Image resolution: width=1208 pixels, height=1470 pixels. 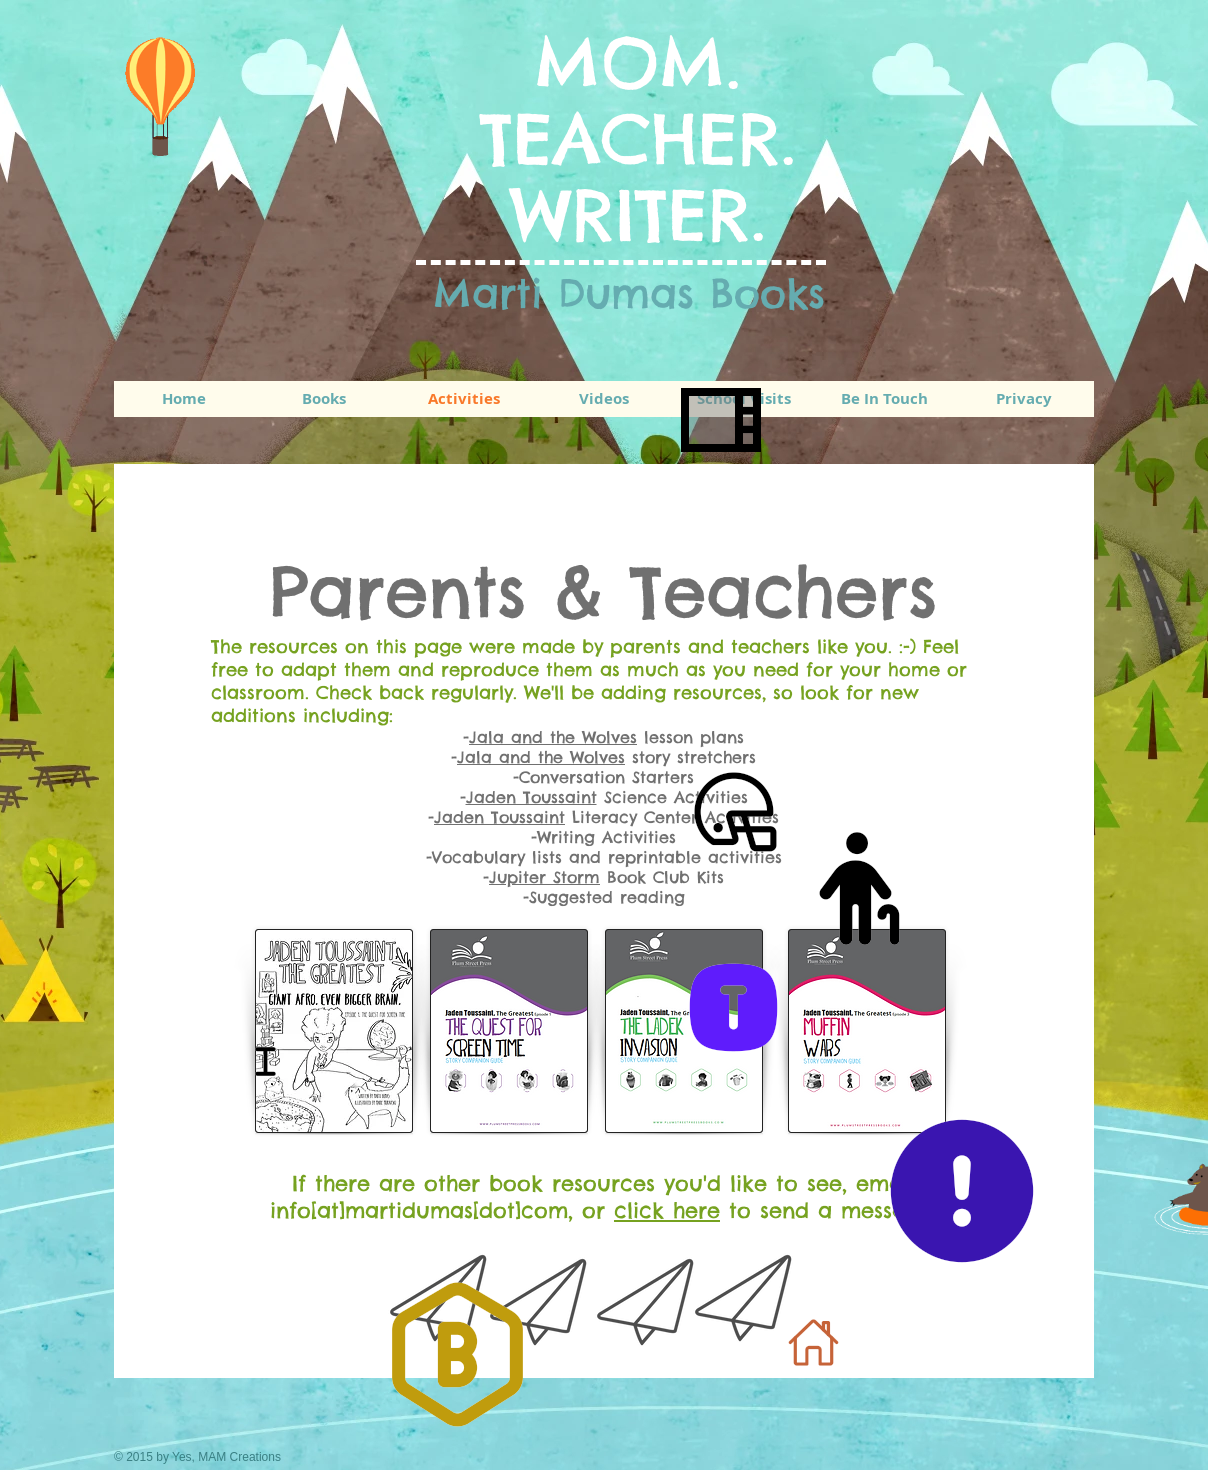 What do you see at coordinates (735, 813) in the screenshot?
I see `access sports or football content` at bounding box center [735, 813].